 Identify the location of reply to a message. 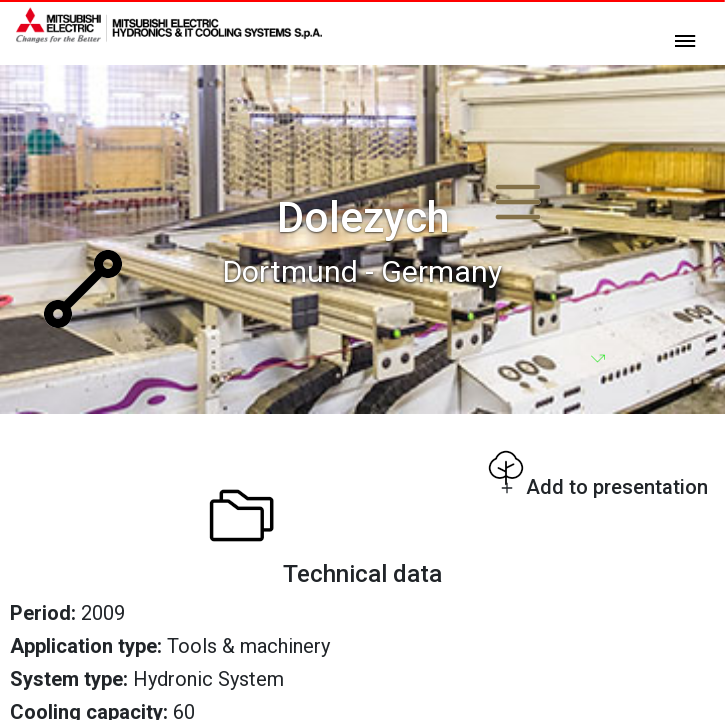
(598, 358).